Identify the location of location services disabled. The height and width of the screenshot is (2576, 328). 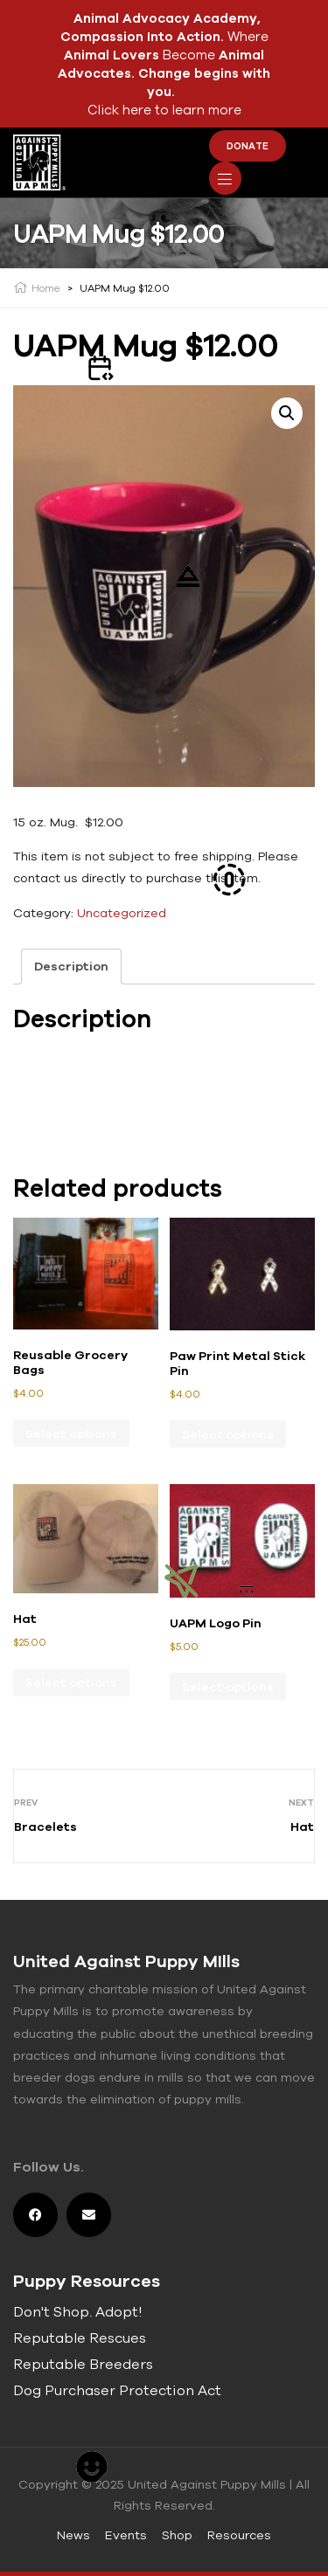
(181, 1580).